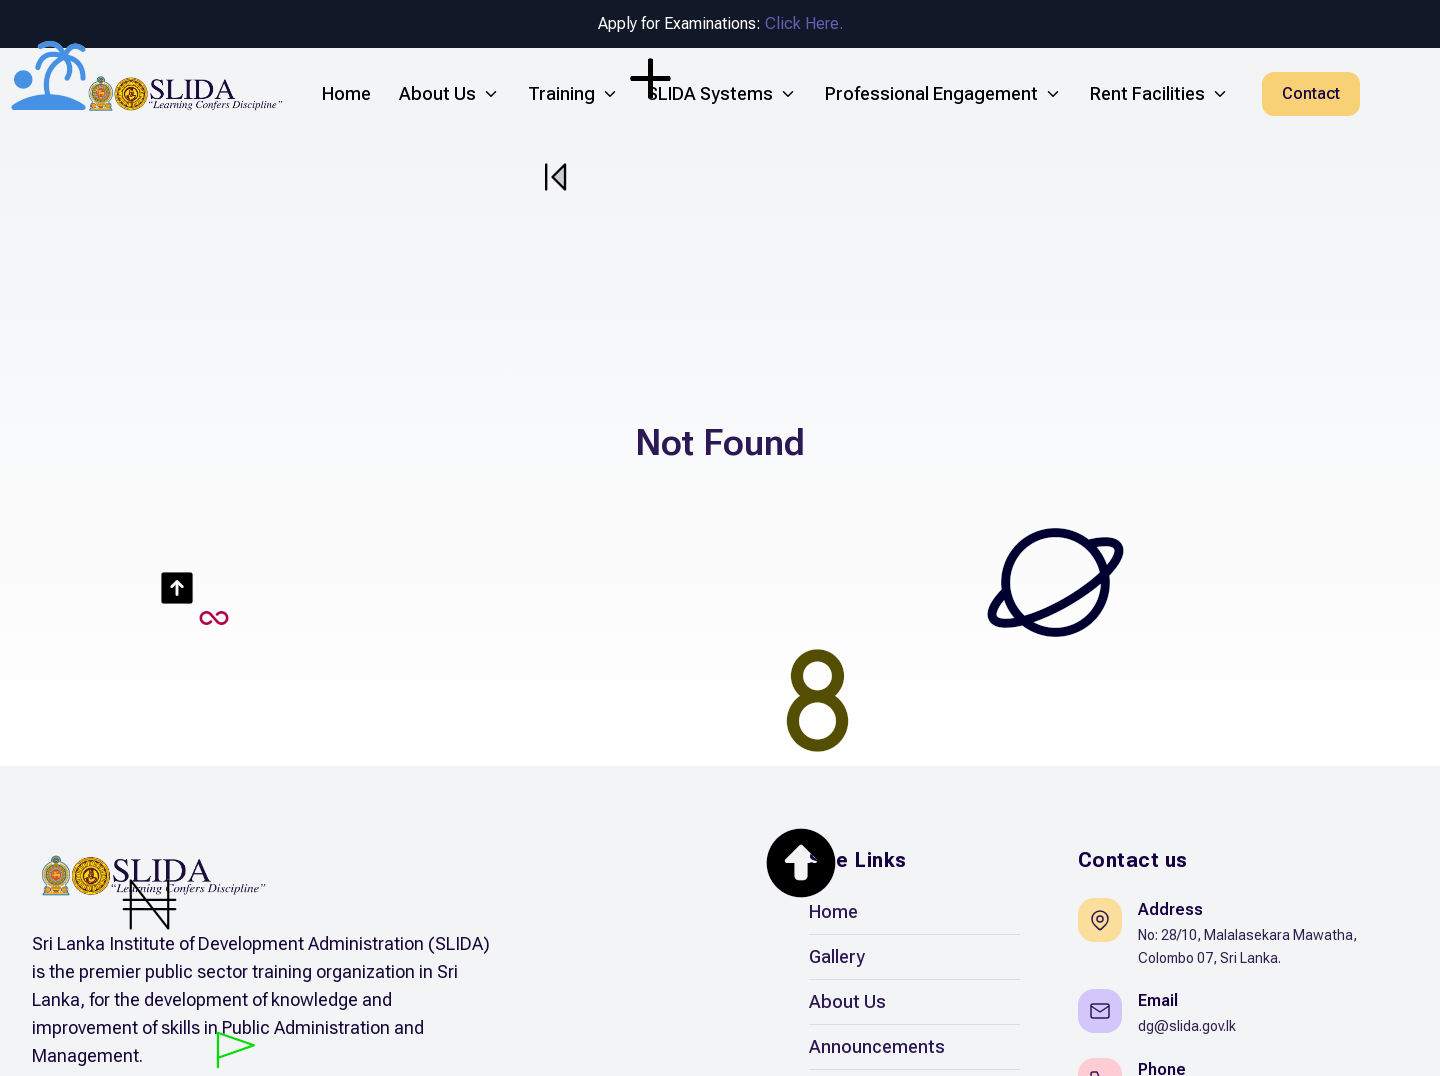 This screenshot has width=1440, height=1076. What do you see at coordinates (817, 700) in the screenshot?
I see `indicates the number eight in a list or sequence` at bounding box center [817, 700].